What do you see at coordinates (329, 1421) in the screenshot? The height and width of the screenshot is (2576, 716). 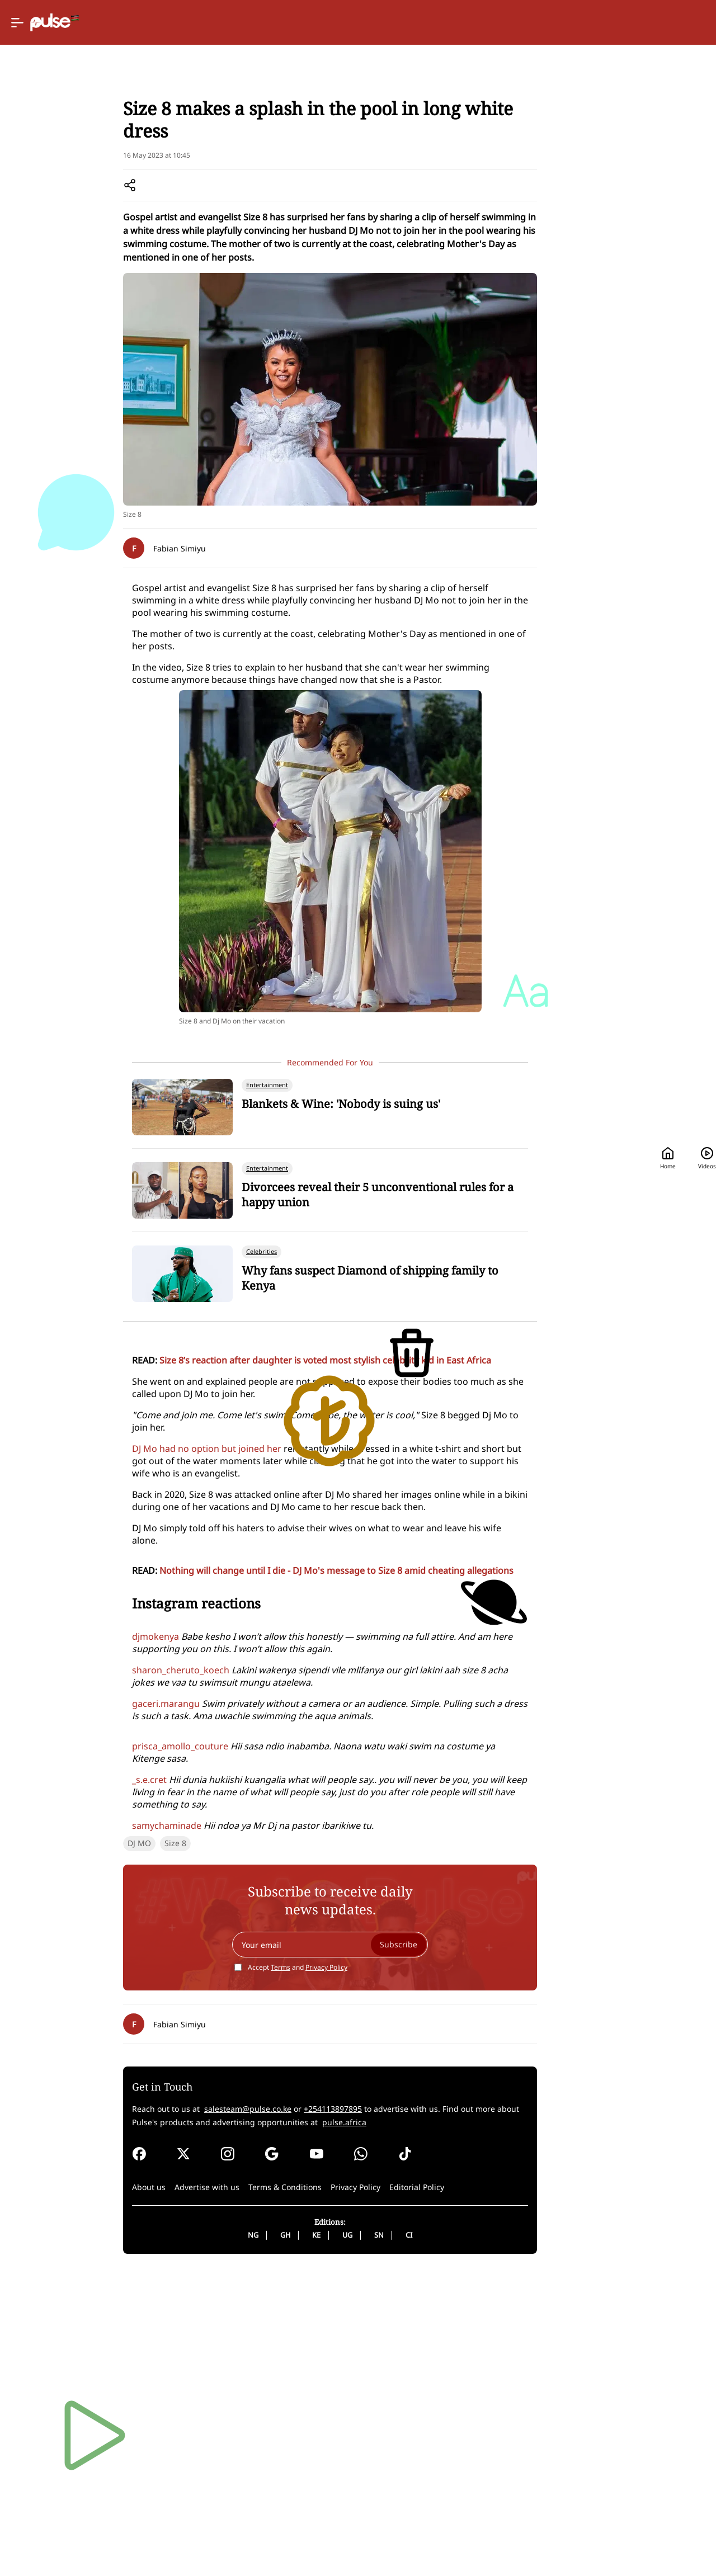 I see `indicates turkish lira currency or payment option` at bounding box center [329, 1421].